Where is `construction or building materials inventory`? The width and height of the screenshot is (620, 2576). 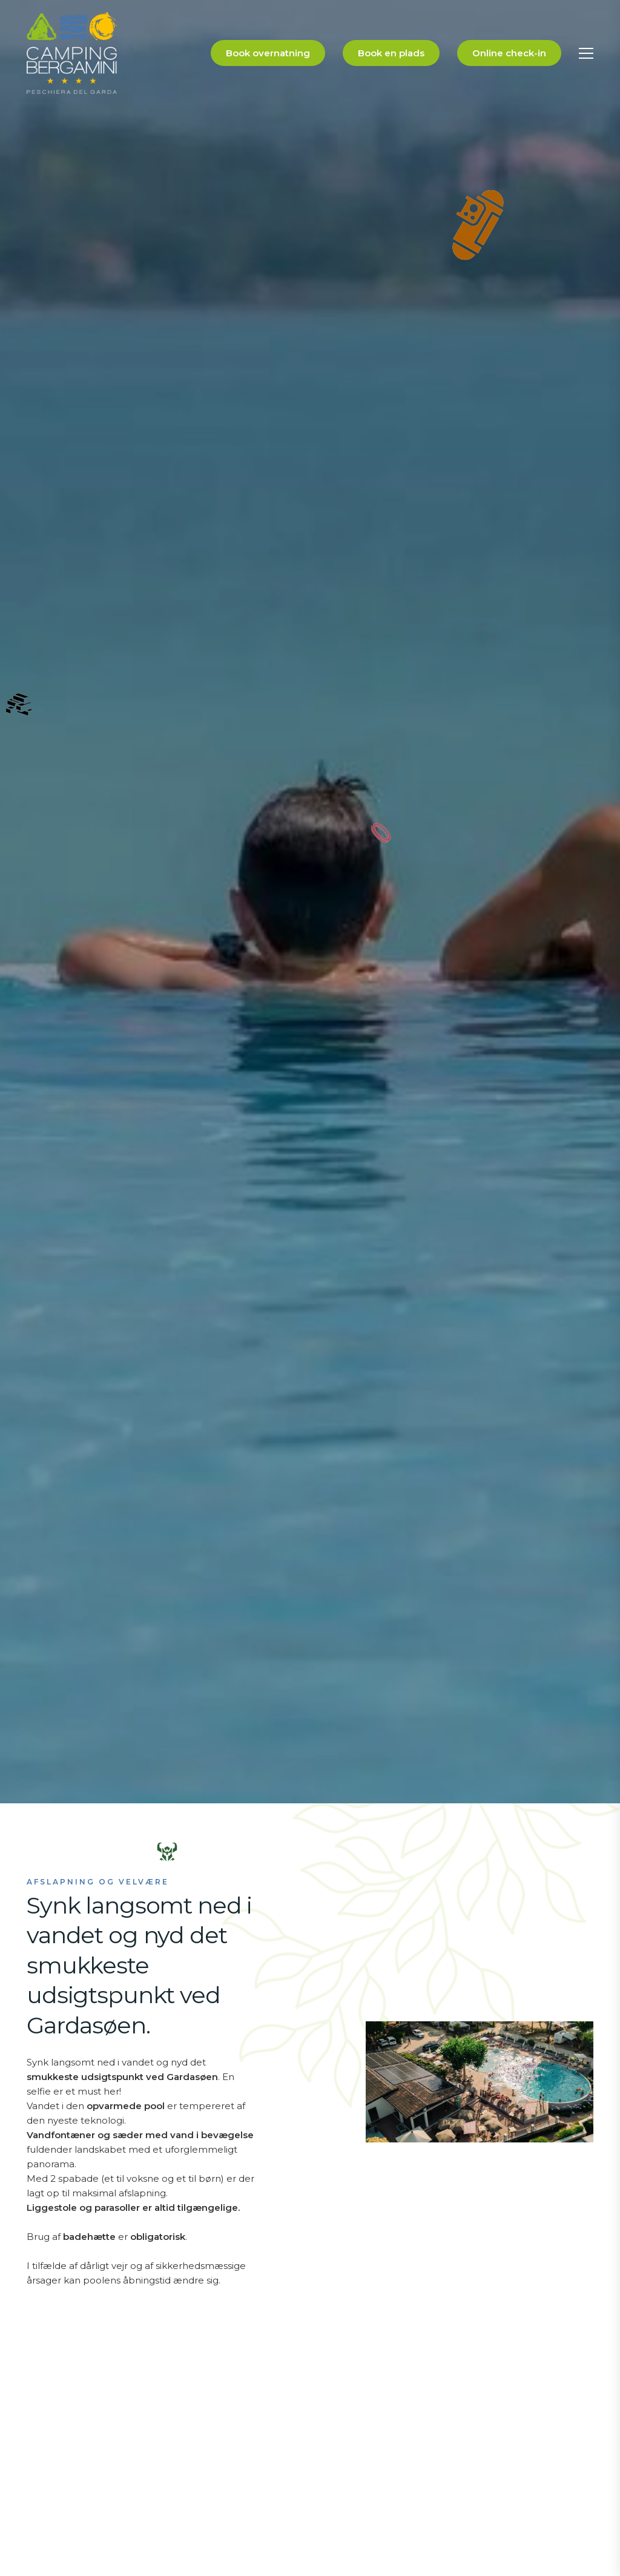 construction or building materials inventory is located at coordinates (19, 704).